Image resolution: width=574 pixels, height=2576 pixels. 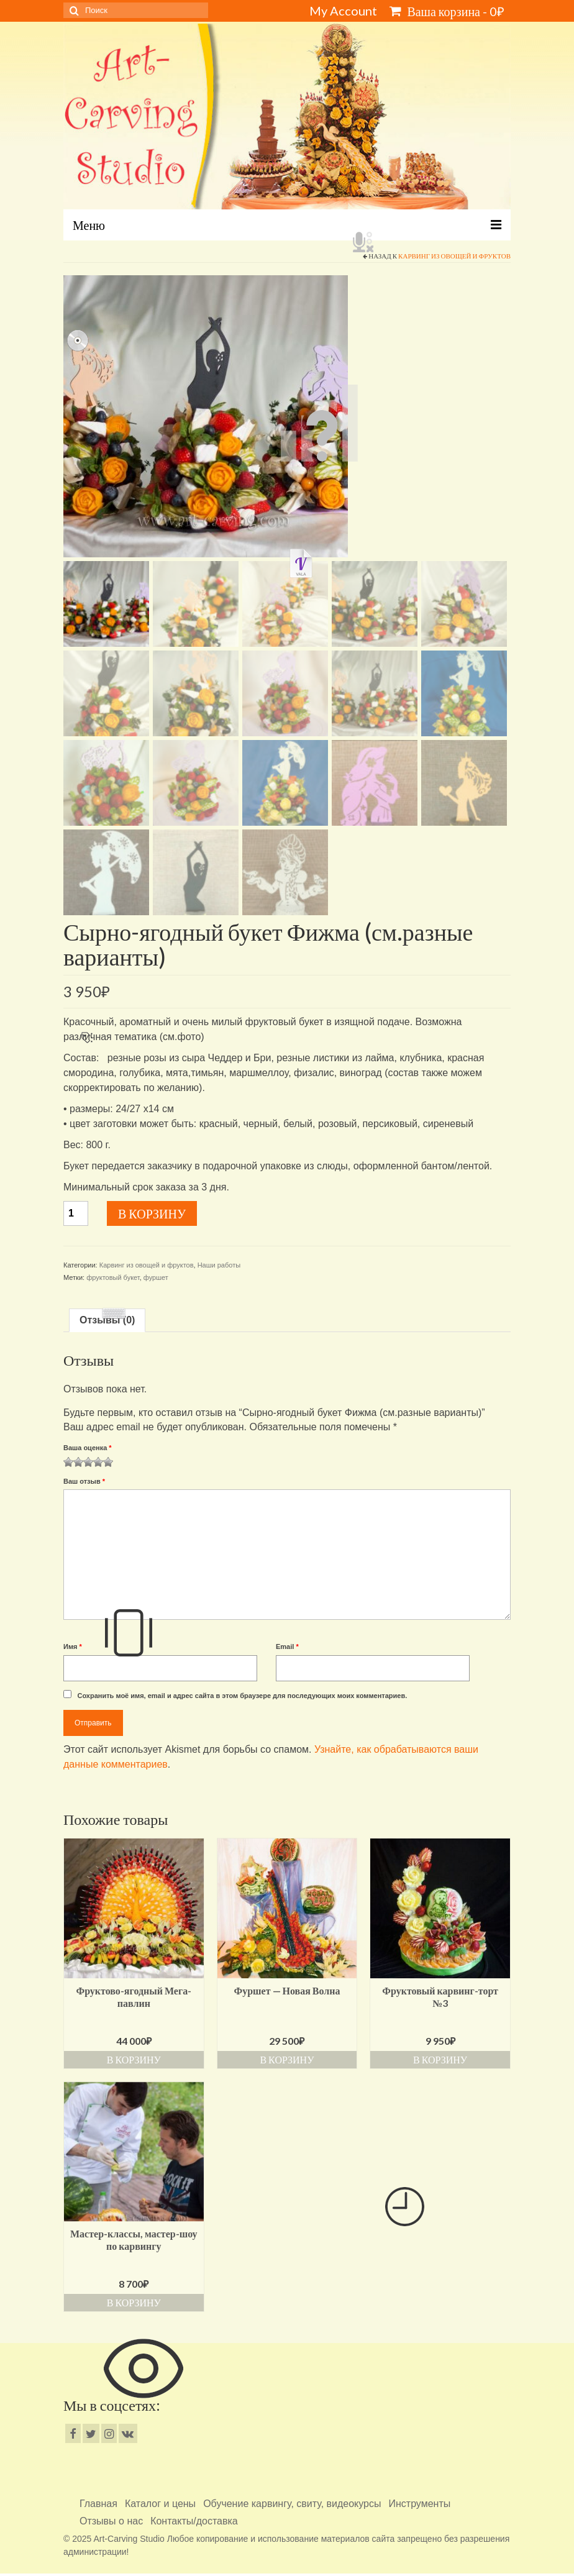 What do you see at coordinates (78, 340) in the screenshot?
I see `audio CD device detected` at bounding box center [78, 340].